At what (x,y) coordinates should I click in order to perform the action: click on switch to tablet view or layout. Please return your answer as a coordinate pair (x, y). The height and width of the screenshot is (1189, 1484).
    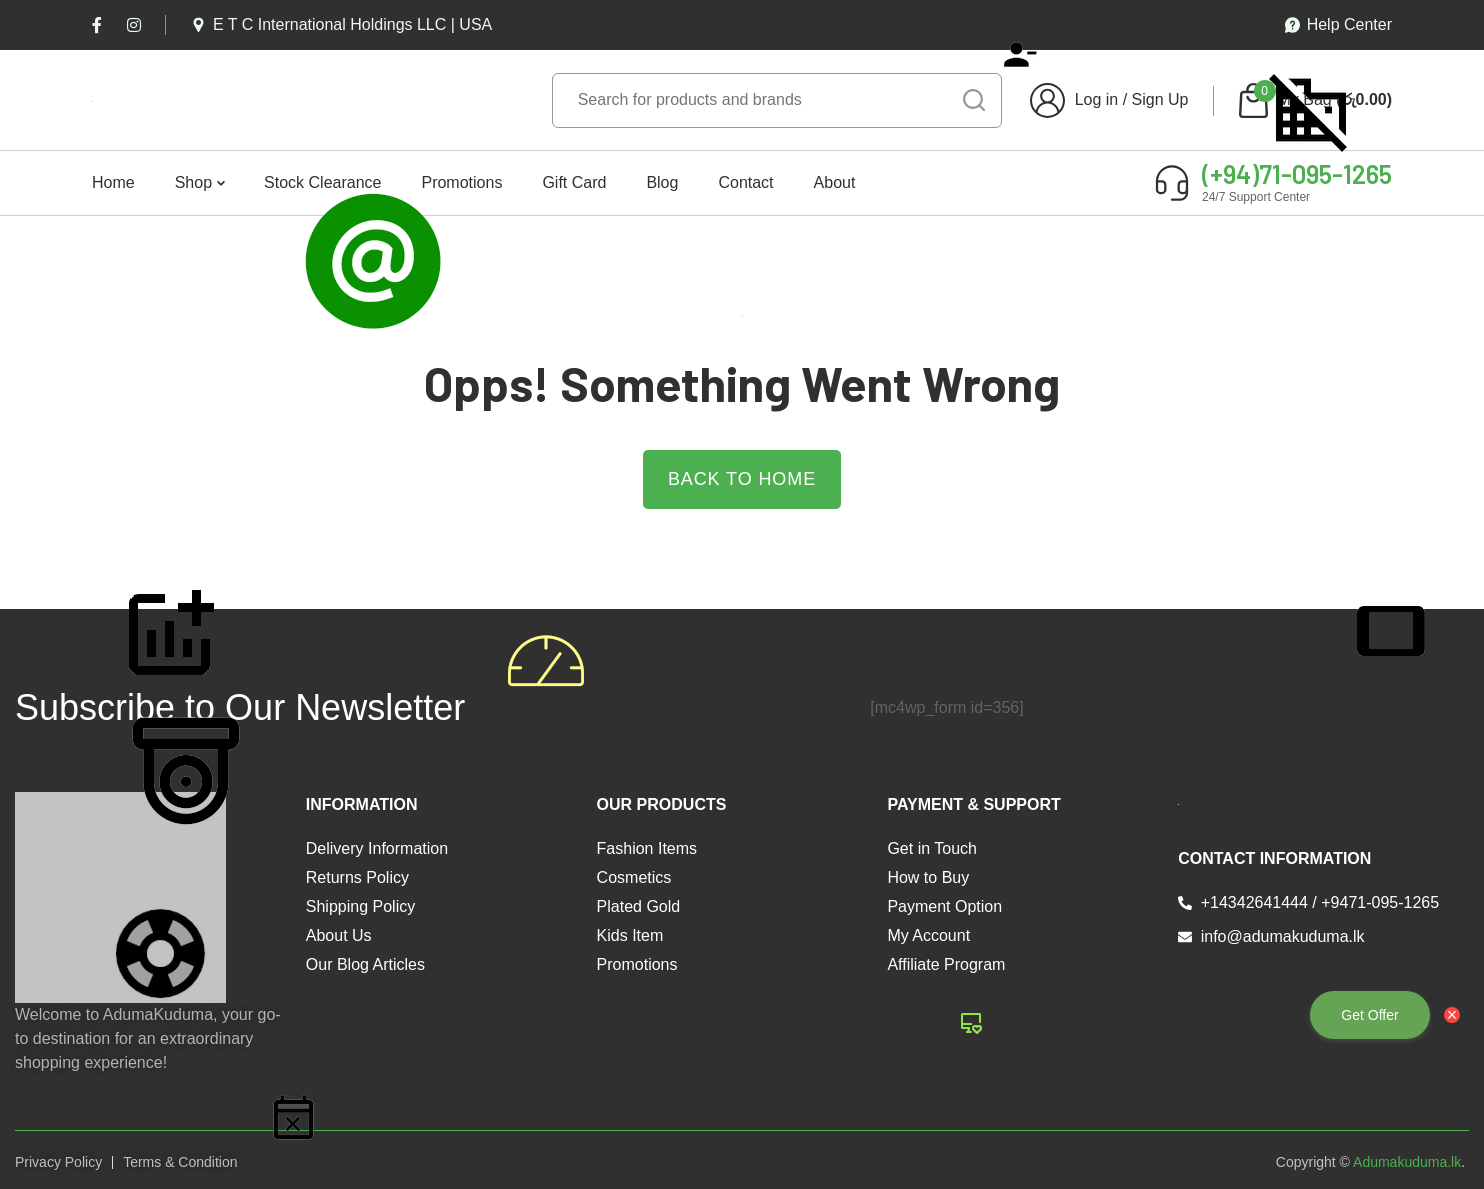
    Looking at the image, I should click on (1391, 631).